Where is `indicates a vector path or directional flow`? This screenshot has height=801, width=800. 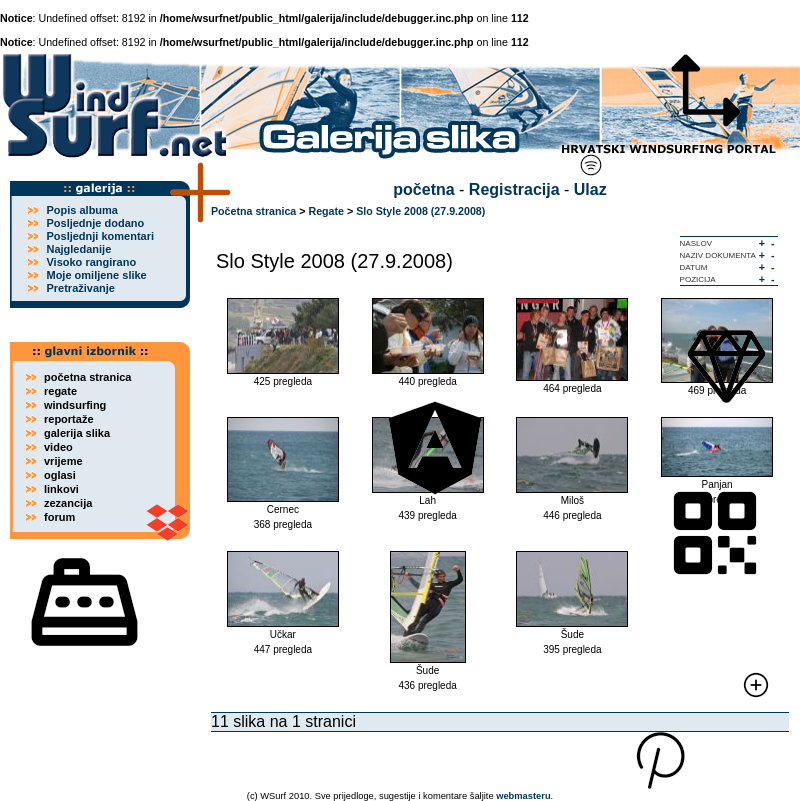 indicates a vector path or directional flow is located at coordinates (703, 89).